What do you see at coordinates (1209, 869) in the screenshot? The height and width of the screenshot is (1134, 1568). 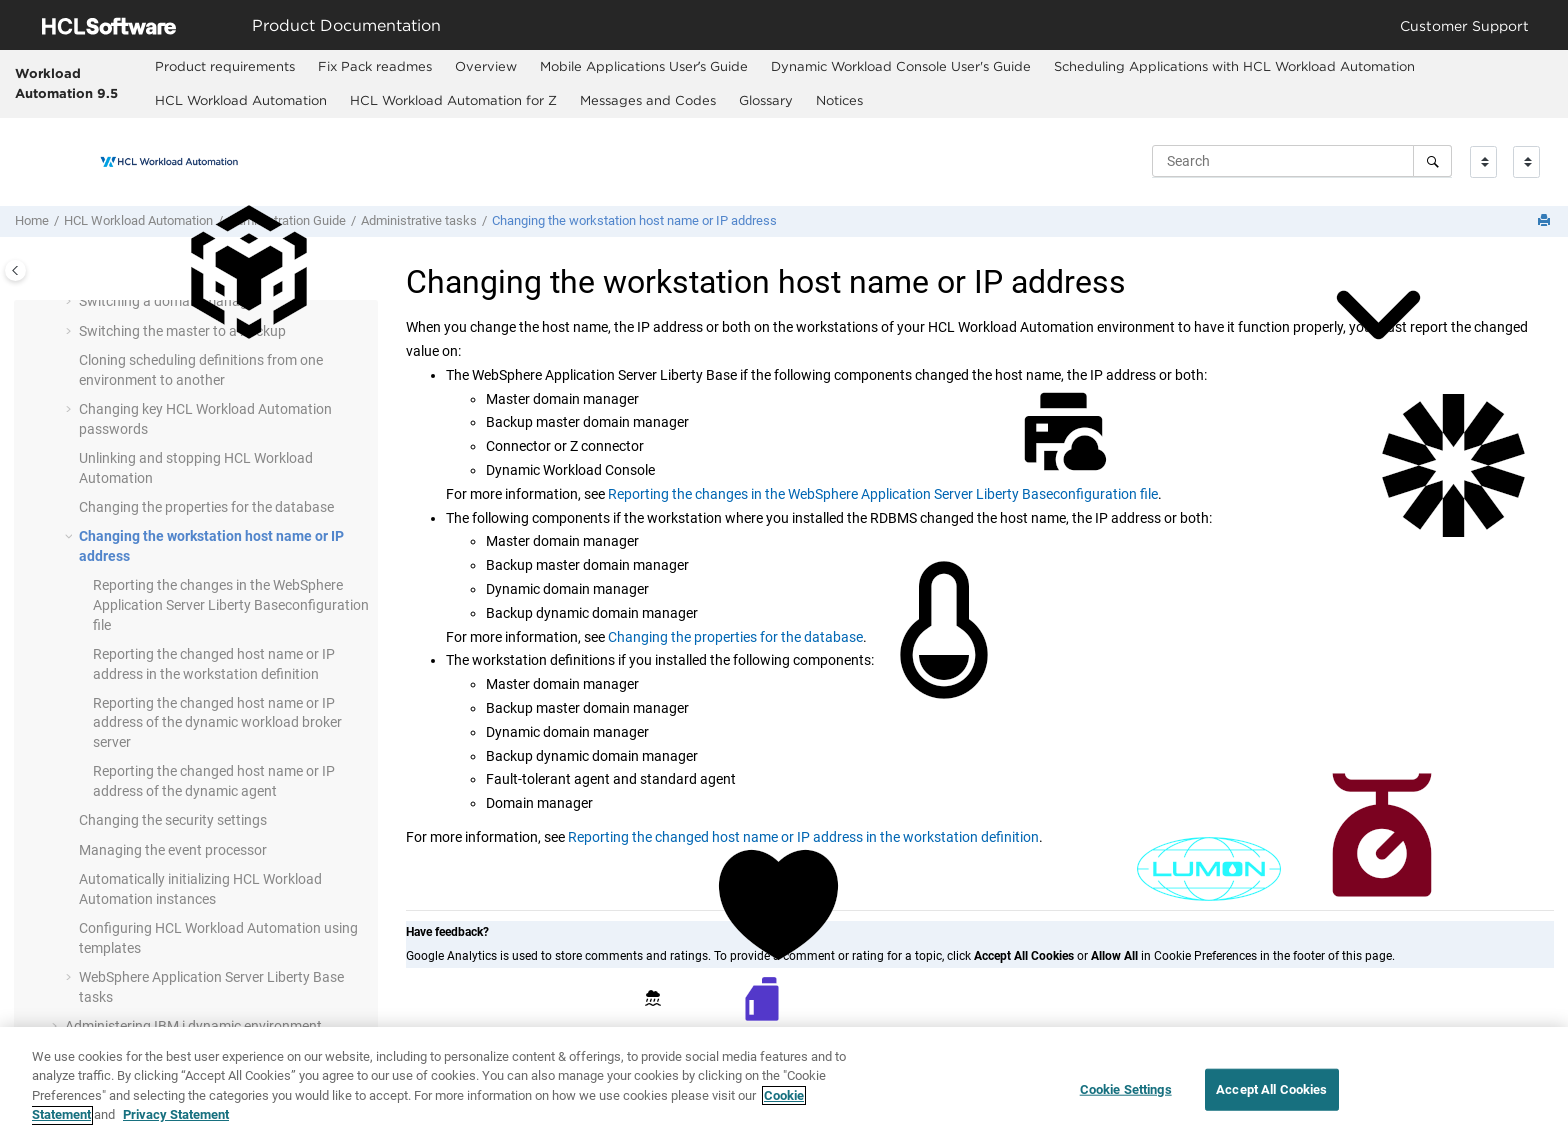 I see `lumon industries brand logo` at bounding box center [1209, 869].